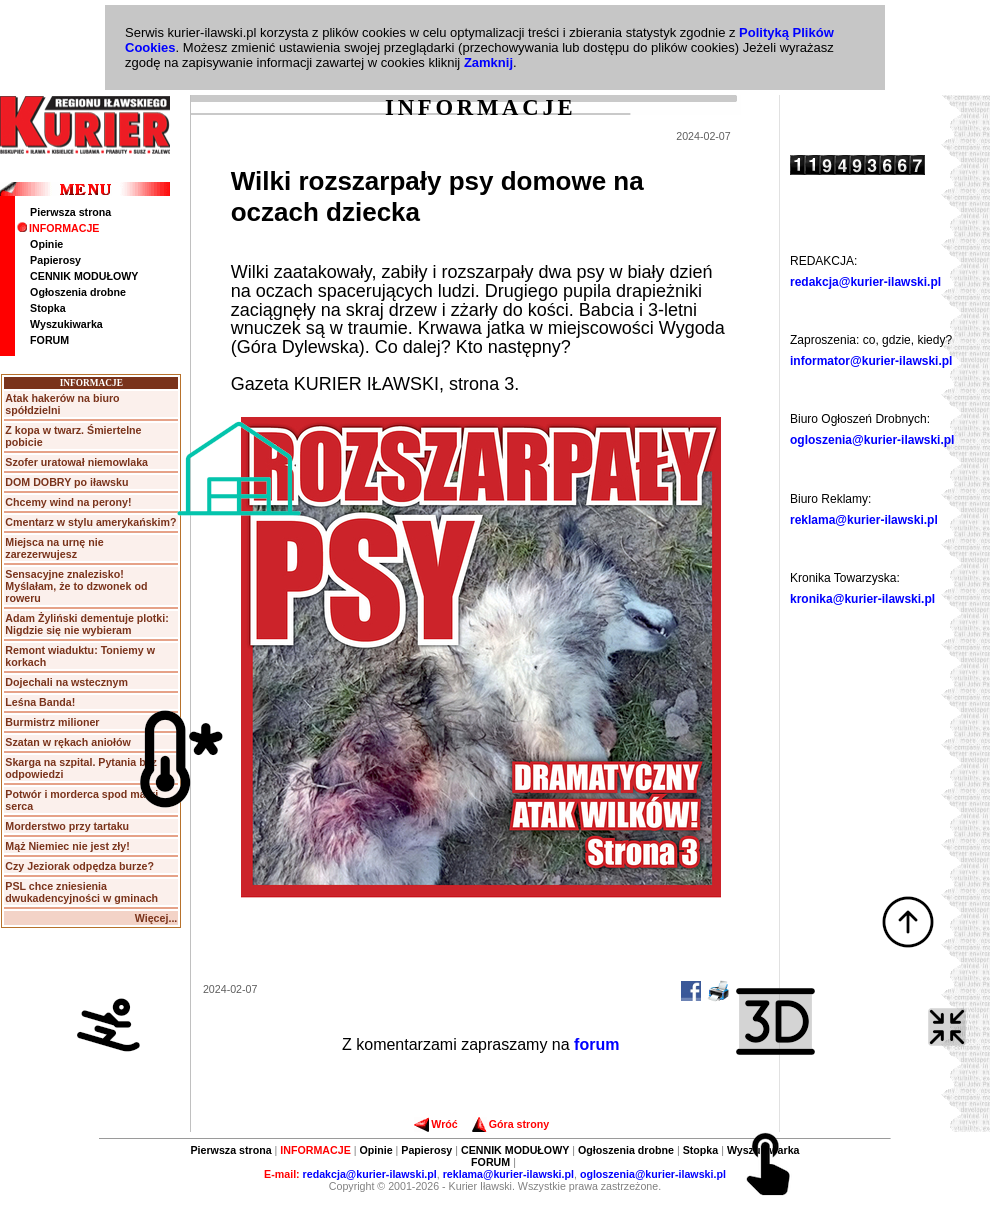 This screenshot has width=990, height=1228. What do you see at coordinates (108, 1025) in the screenshot?
I see `access skiing or winter sports activities` at bounding box center [108, 1025].